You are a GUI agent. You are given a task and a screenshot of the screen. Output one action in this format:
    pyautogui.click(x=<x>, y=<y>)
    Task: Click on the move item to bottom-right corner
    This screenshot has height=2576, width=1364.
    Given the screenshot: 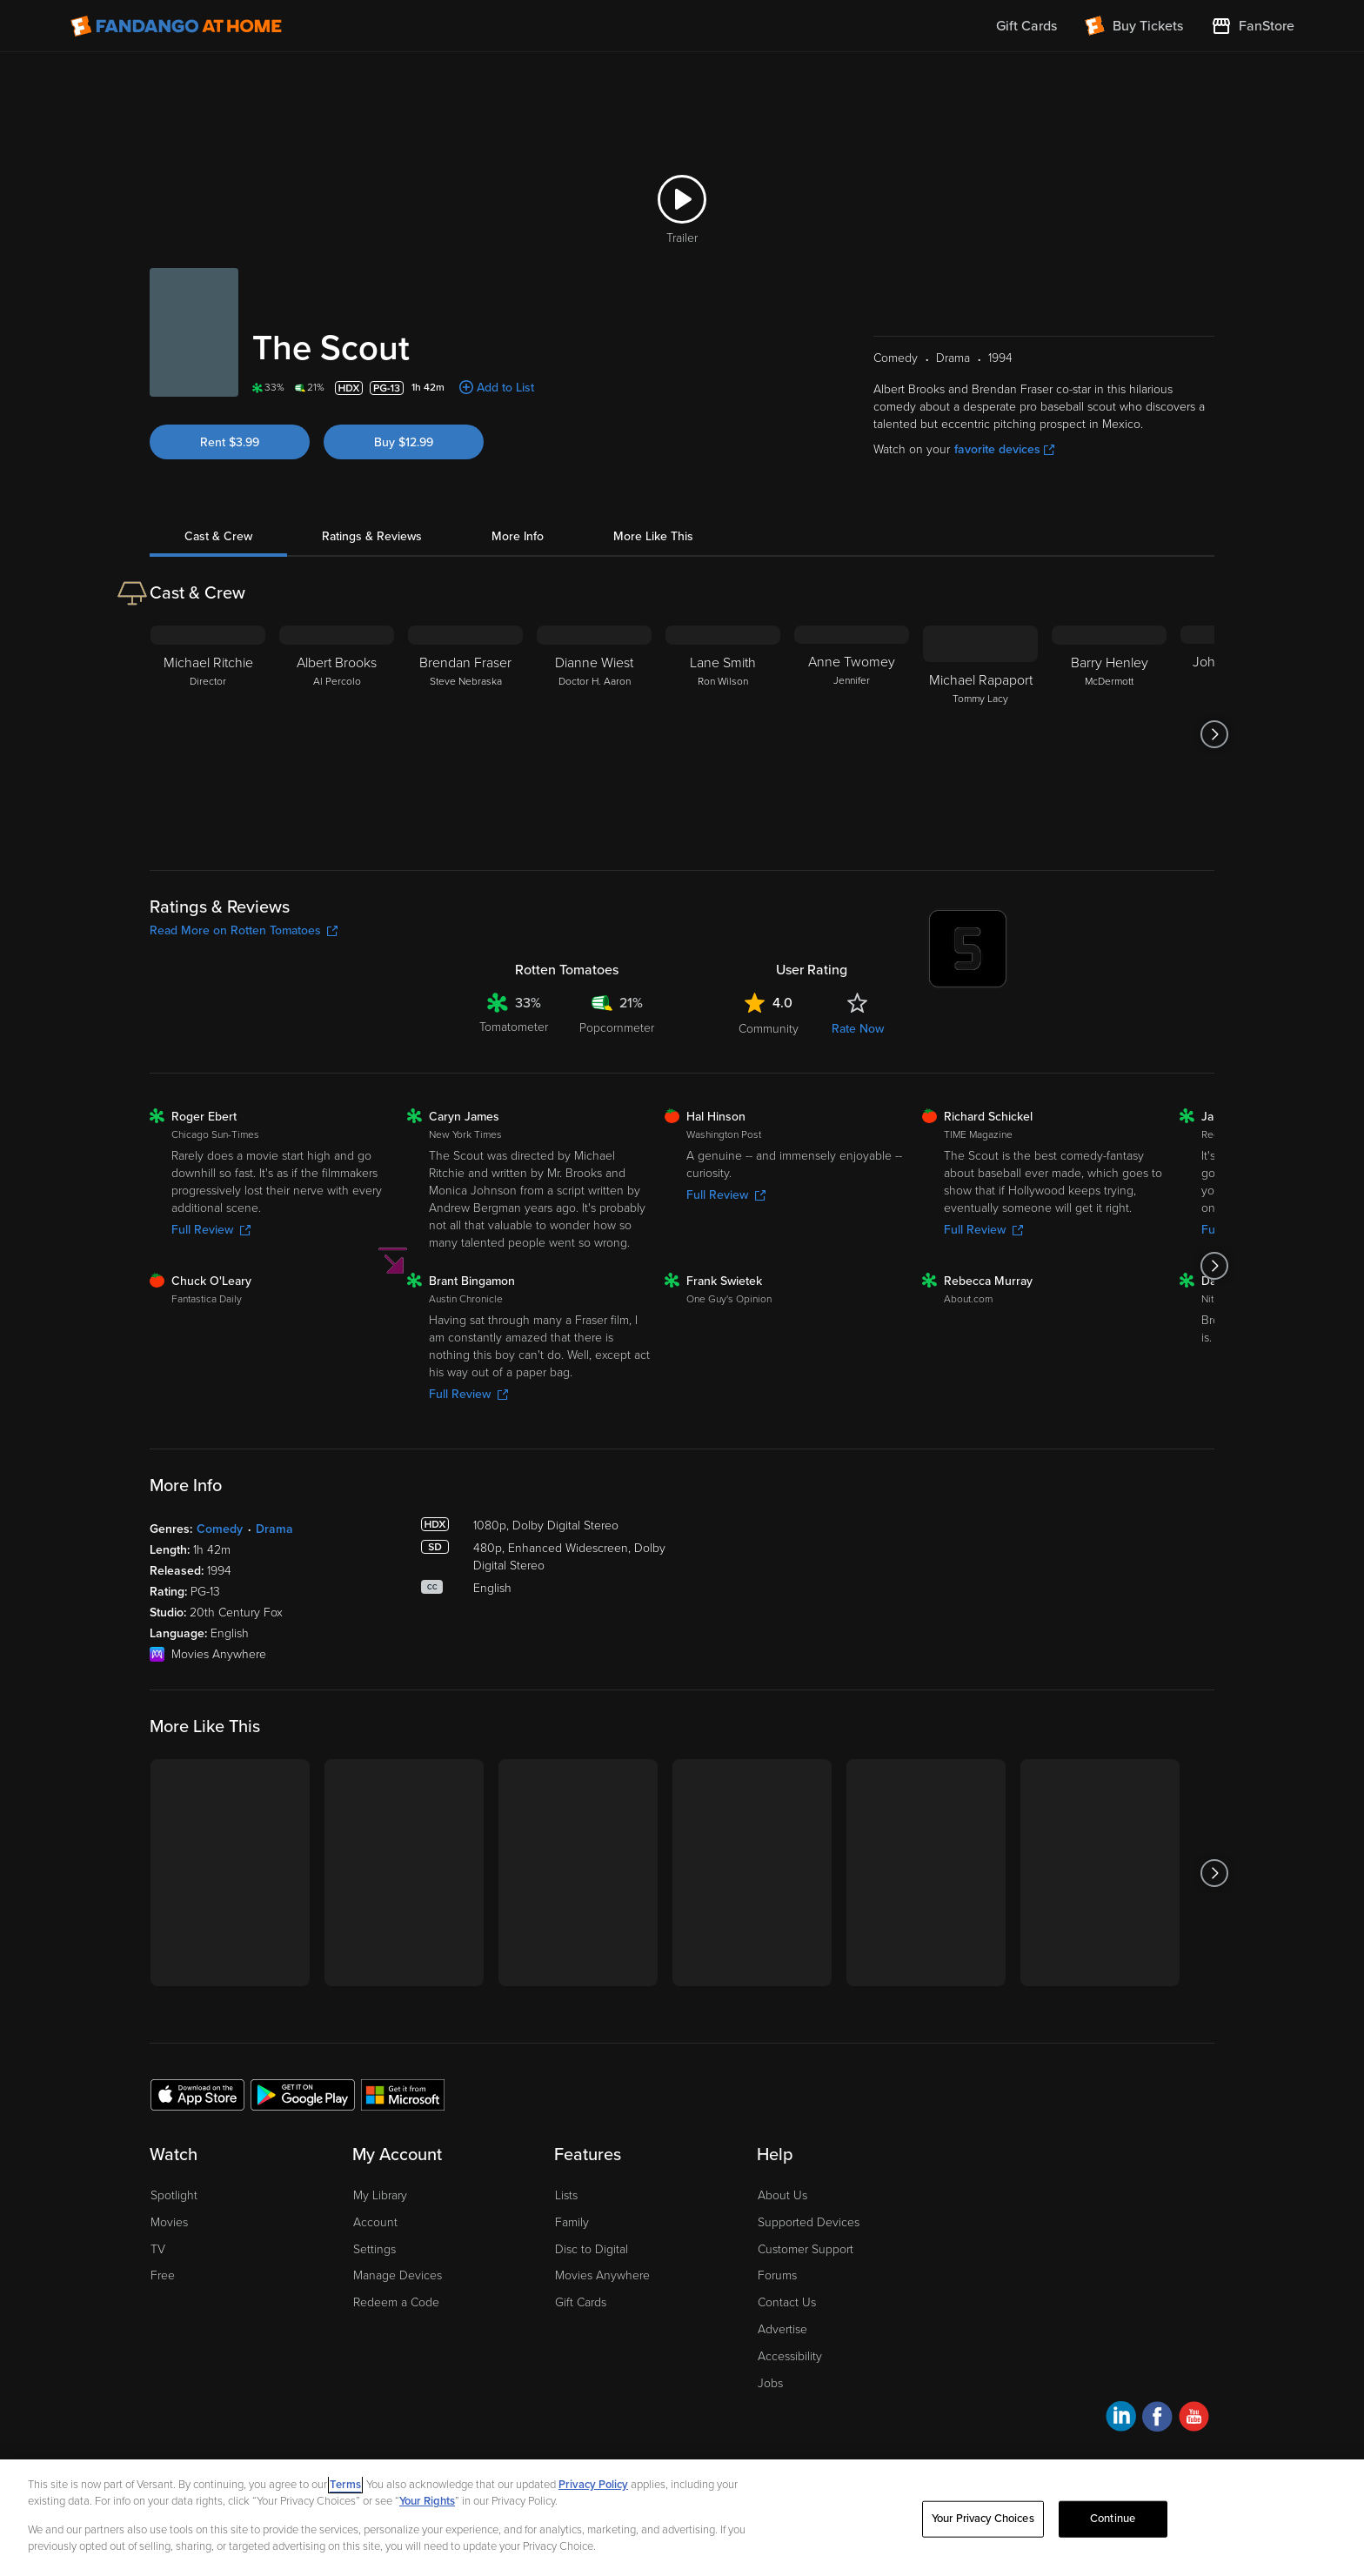 What is the action you would take?
    pyautogui.click(x=392, y=1261)
    